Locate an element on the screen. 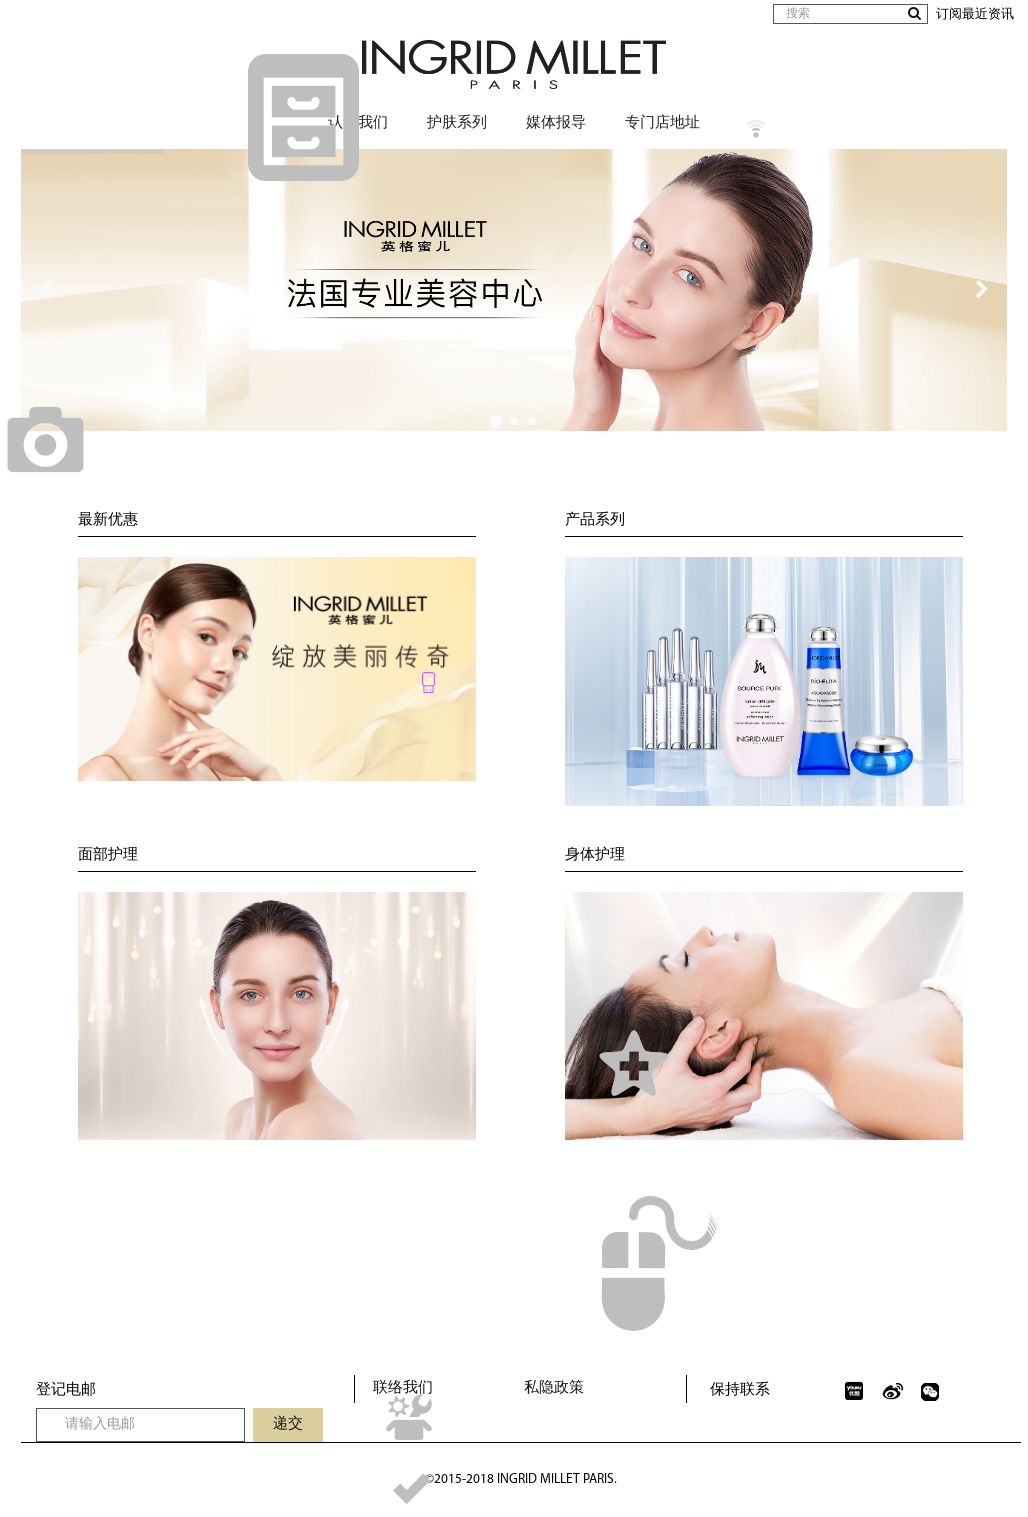 The image size is (1028, 1517). indicates a completed or successful action is located at coordinates (410, 1487).